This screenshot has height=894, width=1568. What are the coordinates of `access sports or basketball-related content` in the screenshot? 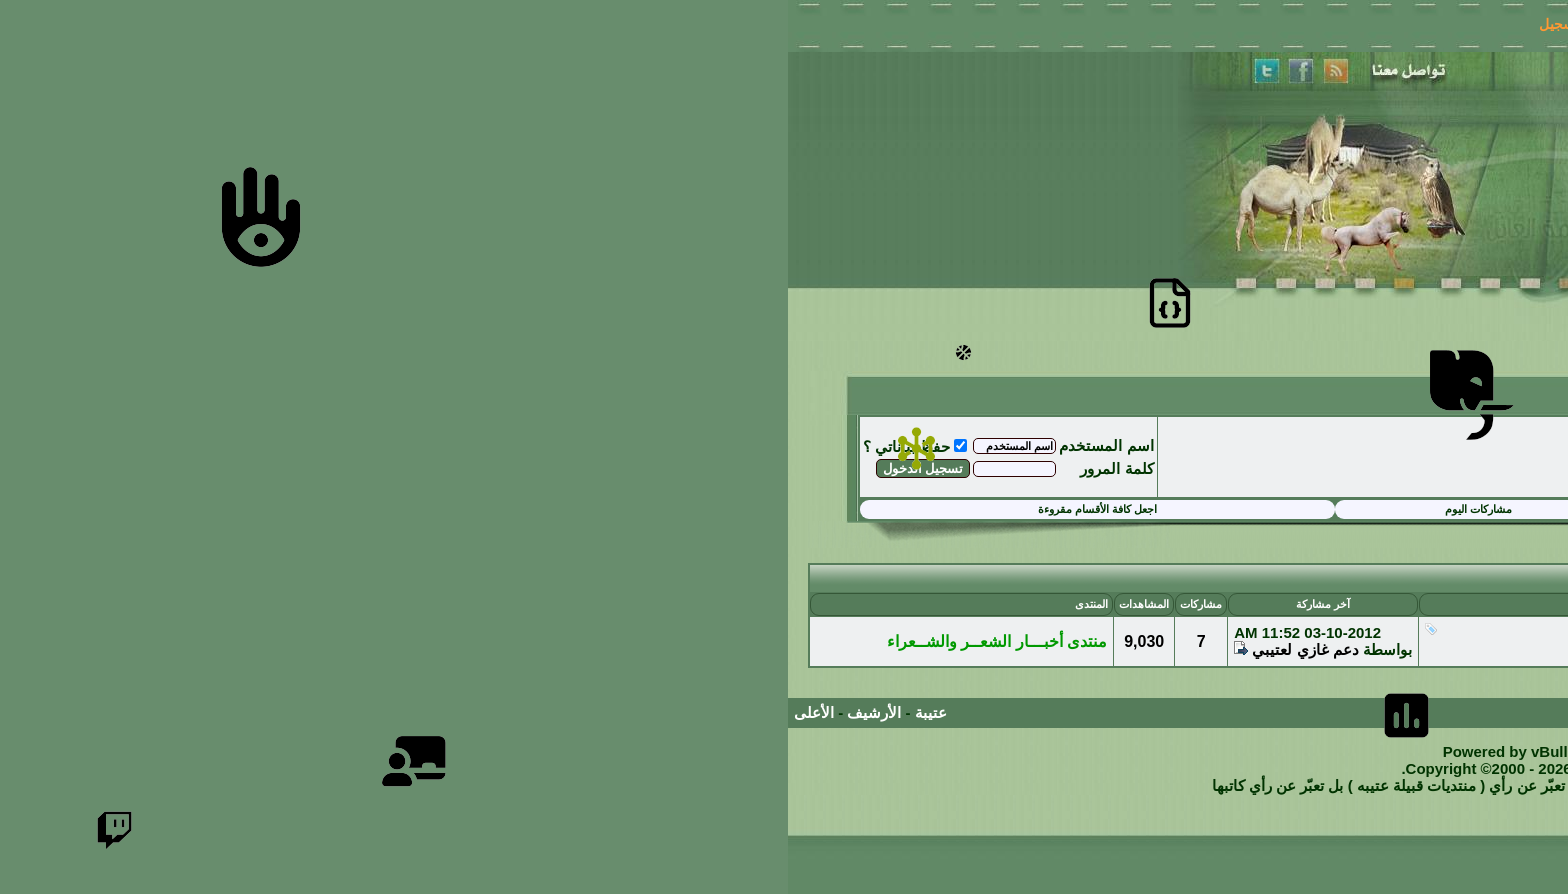 It's located at (963, 352).